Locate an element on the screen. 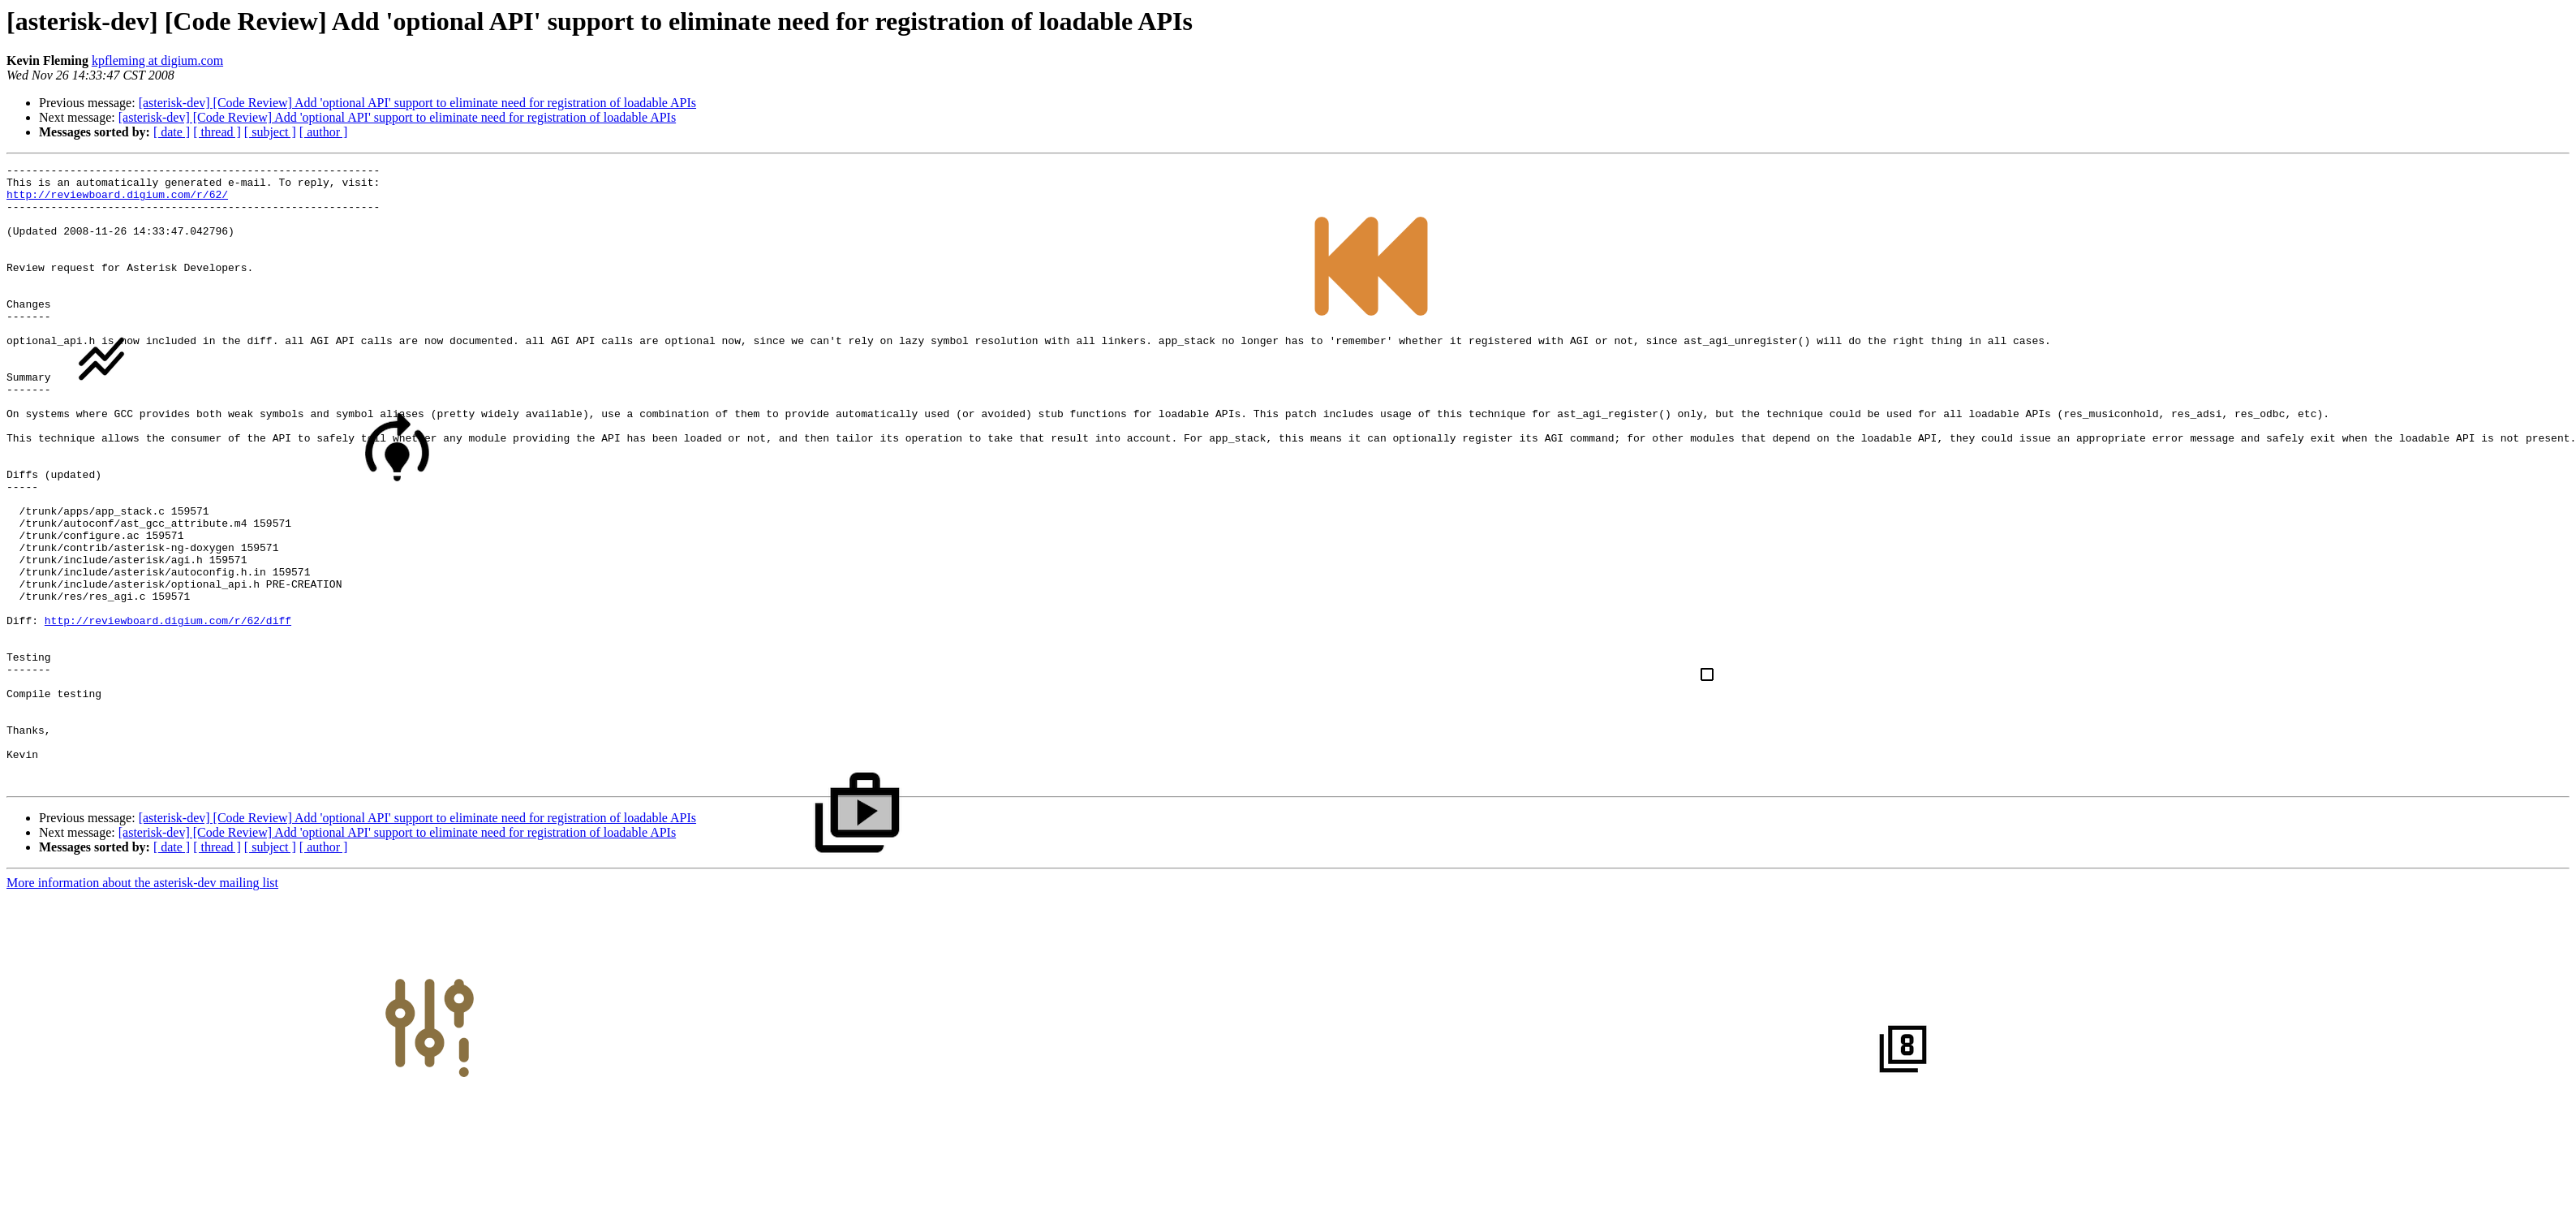 The image size is (2576, 1228). view stacked line chart data is located at coordinates (101, 359).